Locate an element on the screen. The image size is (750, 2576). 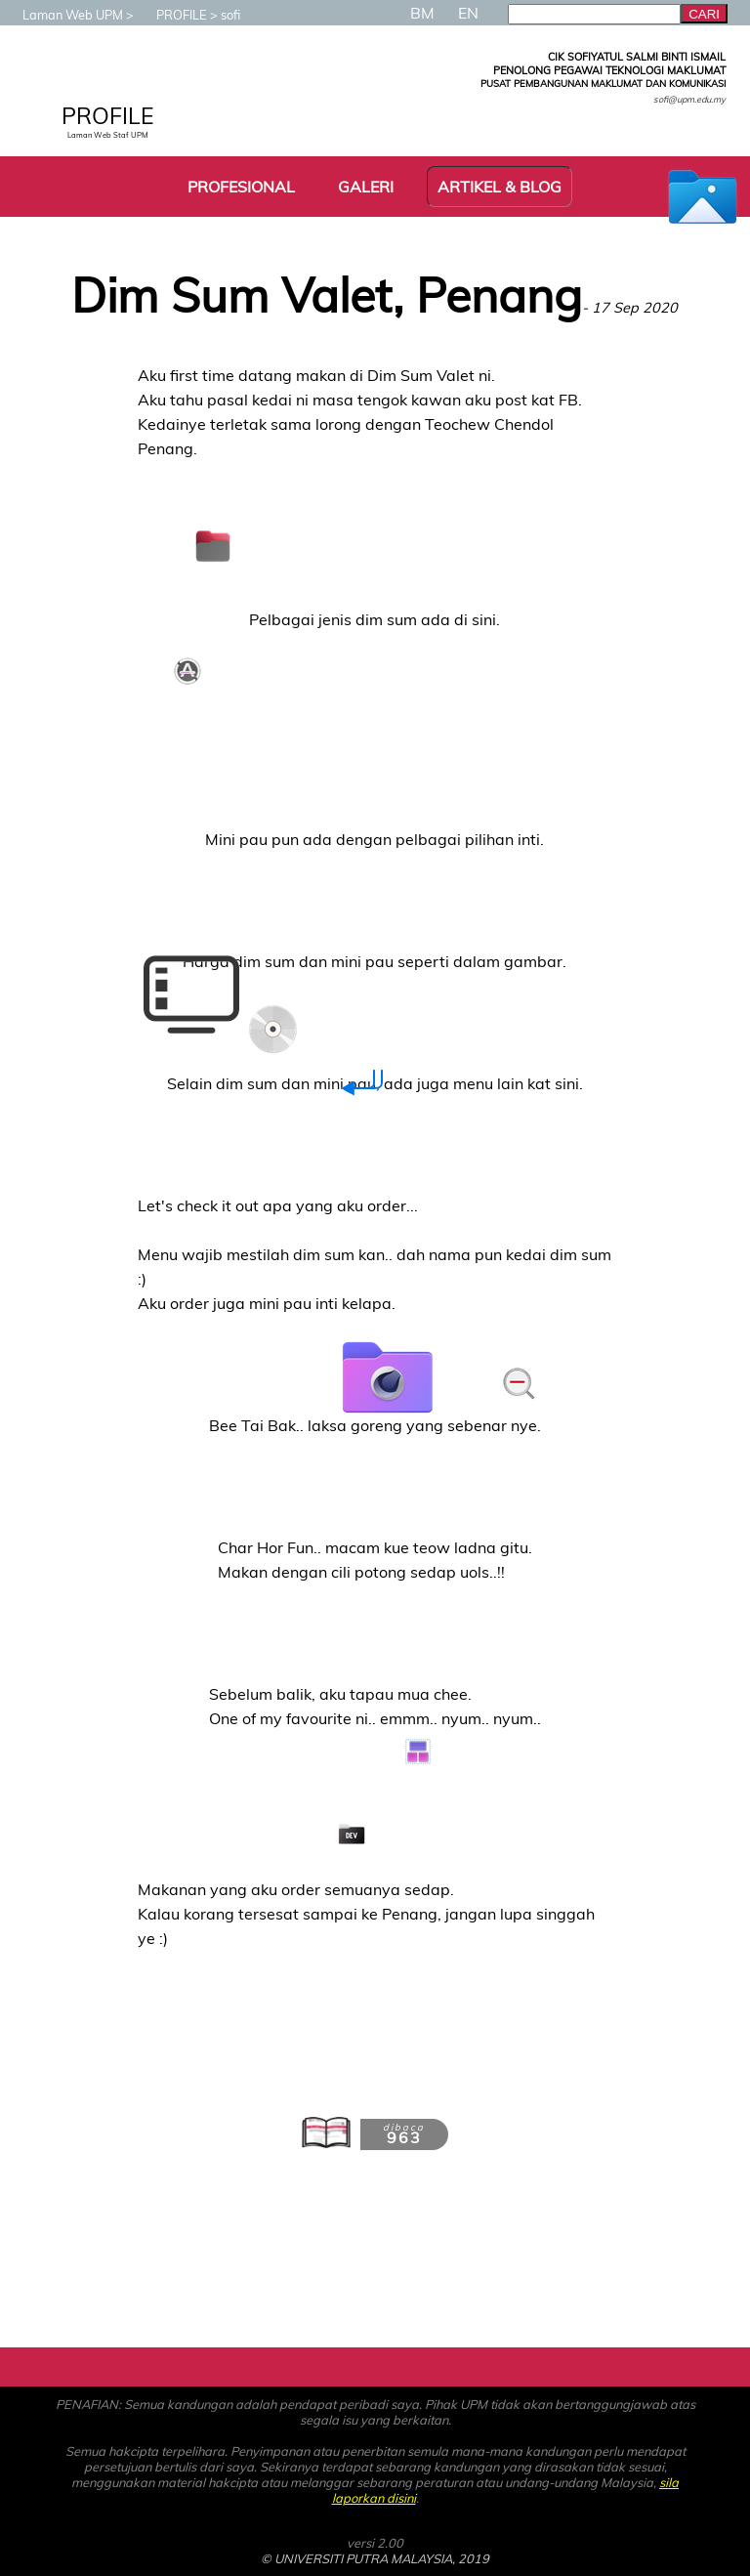
open pictures folder is located at coordinates (702, 198).